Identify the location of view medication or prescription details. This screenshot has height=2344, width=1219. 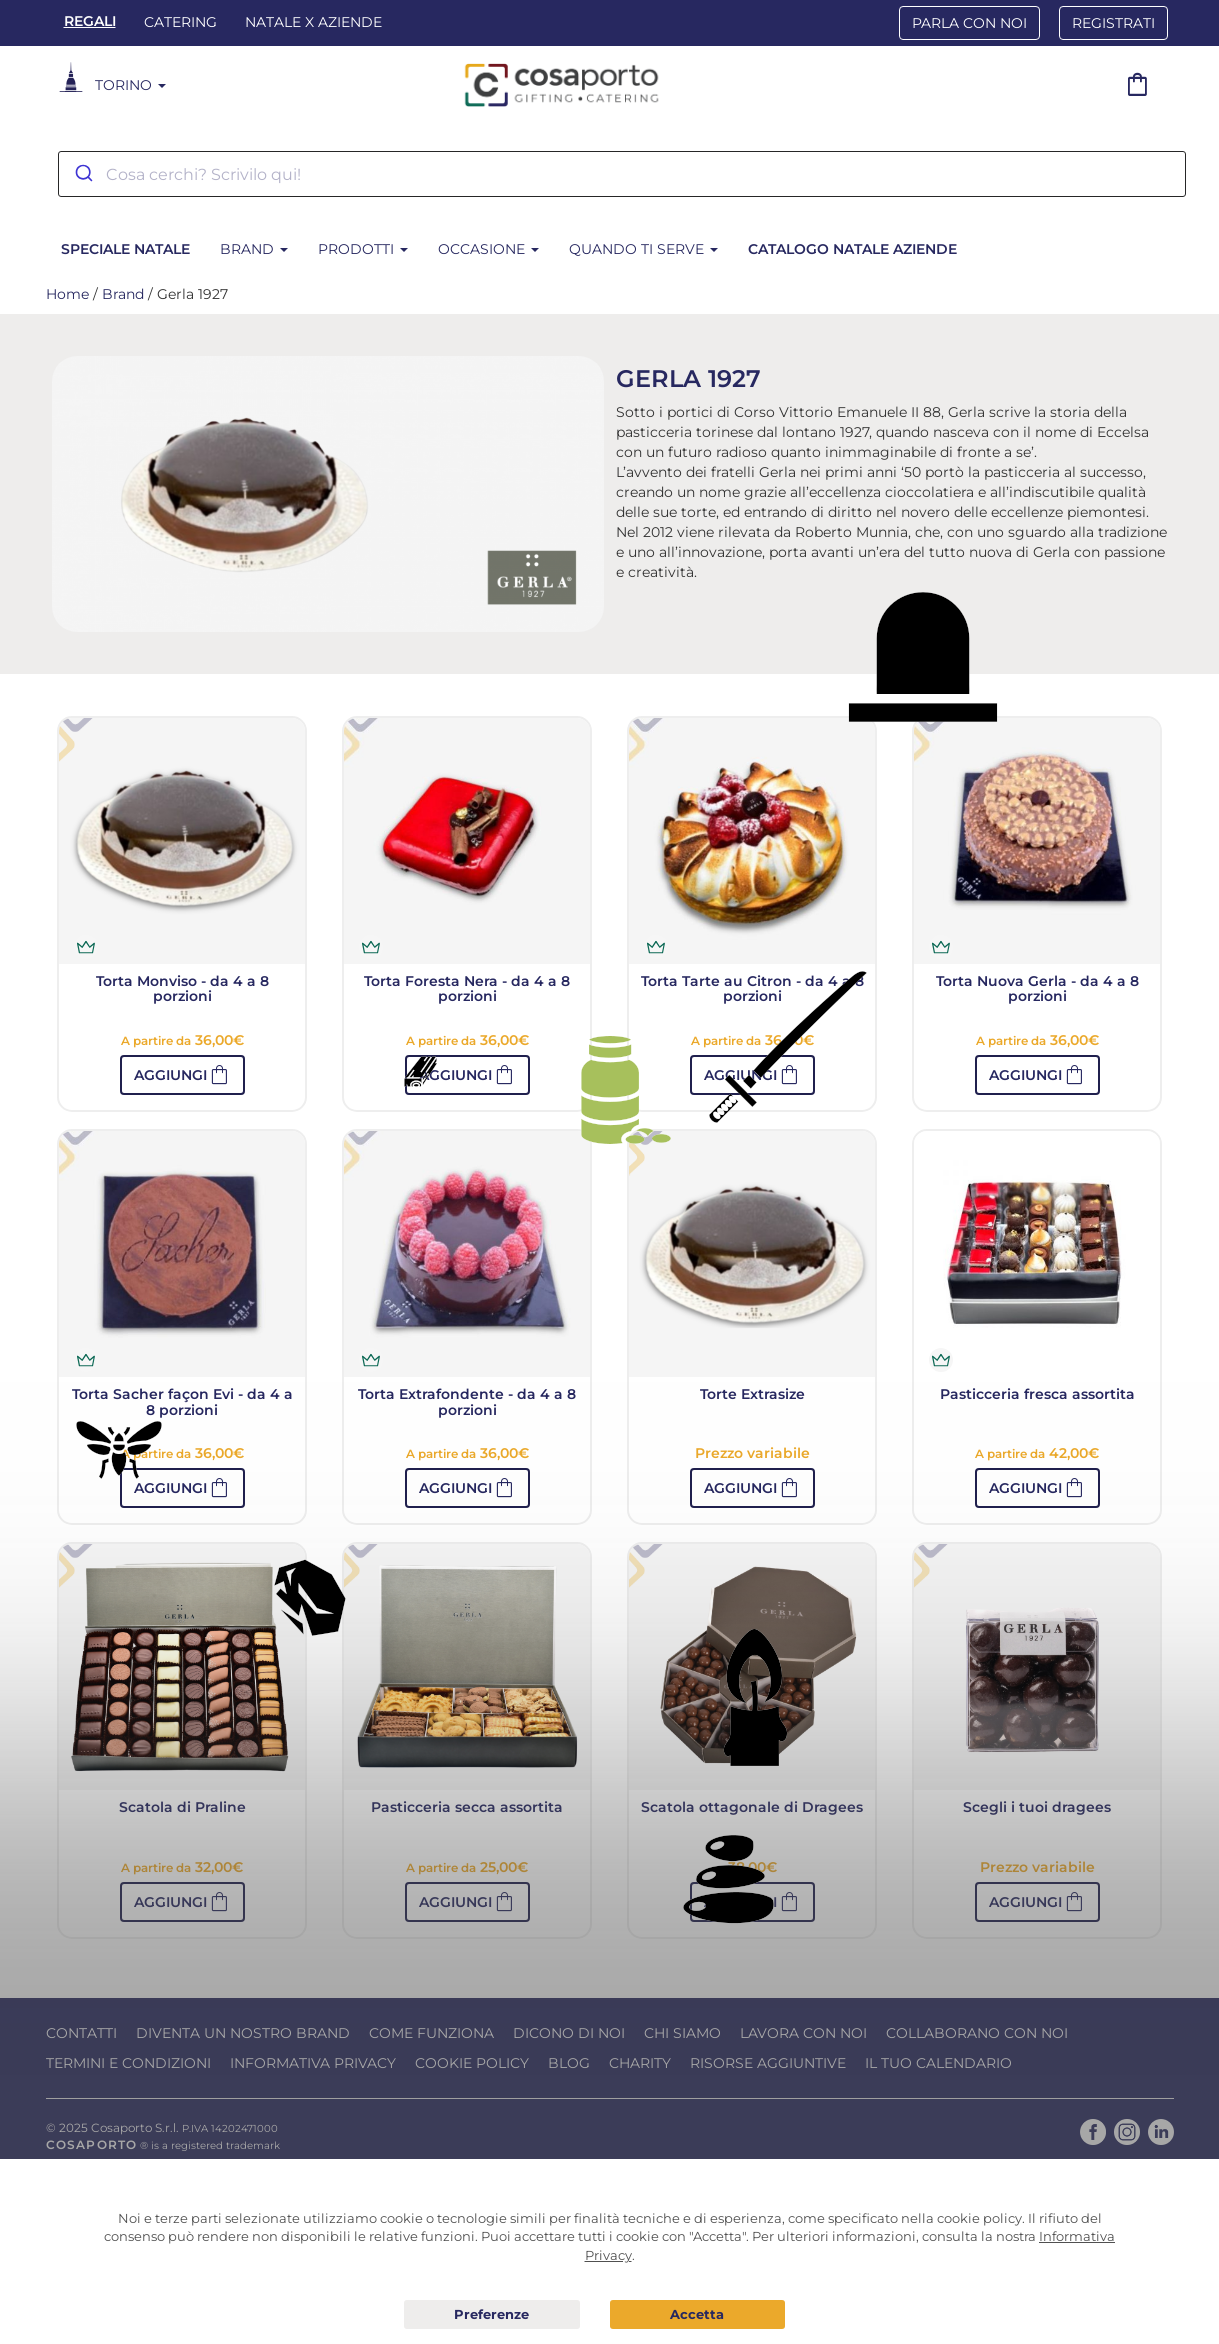
(621, 1090).